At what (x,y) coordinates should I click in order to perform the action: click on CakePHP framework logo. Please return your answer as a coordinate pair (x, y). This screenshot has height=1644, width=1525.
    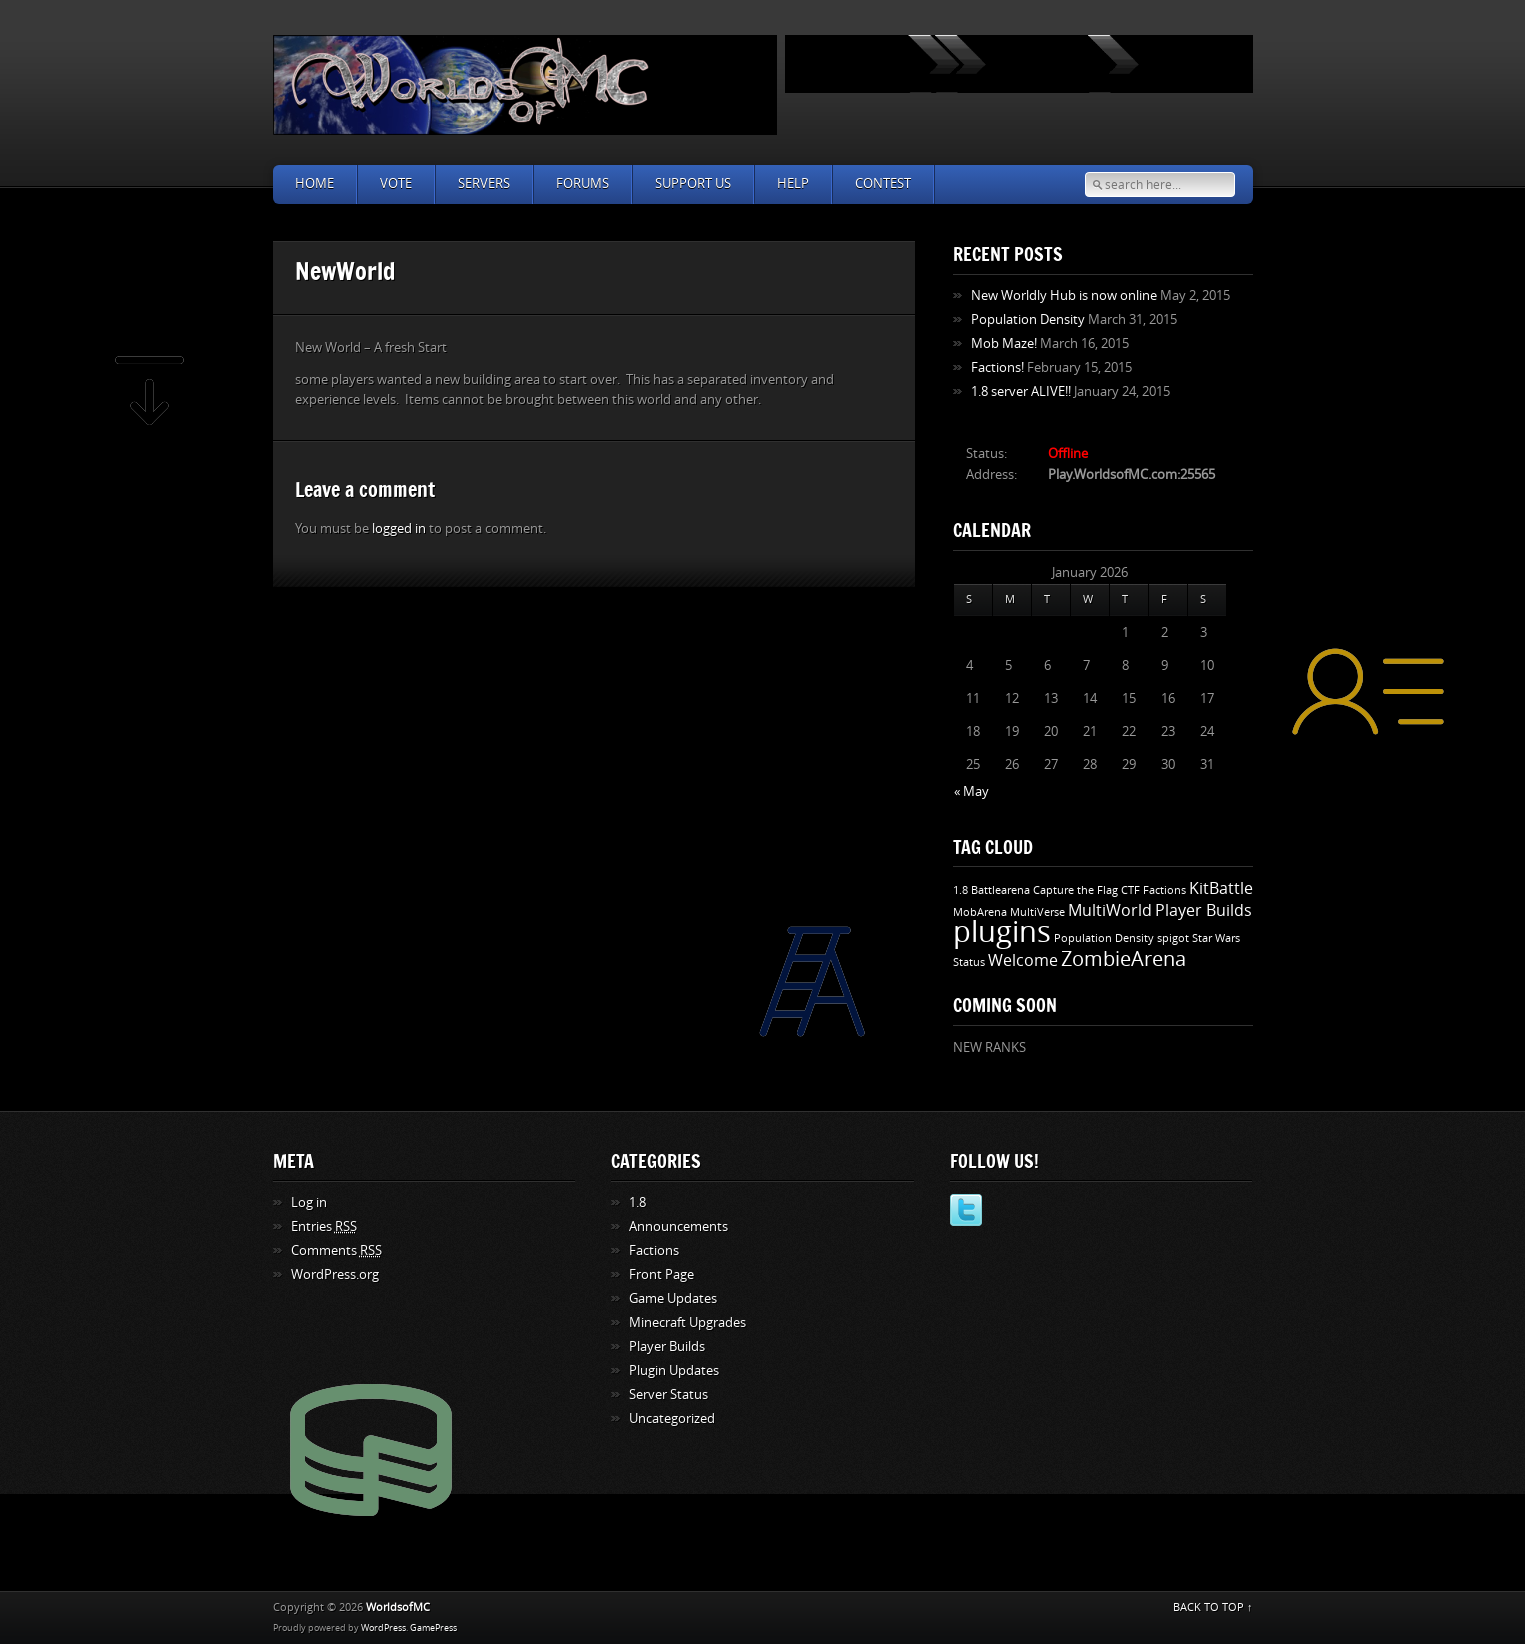
    Looking at the image, I should click on (371, 1450).